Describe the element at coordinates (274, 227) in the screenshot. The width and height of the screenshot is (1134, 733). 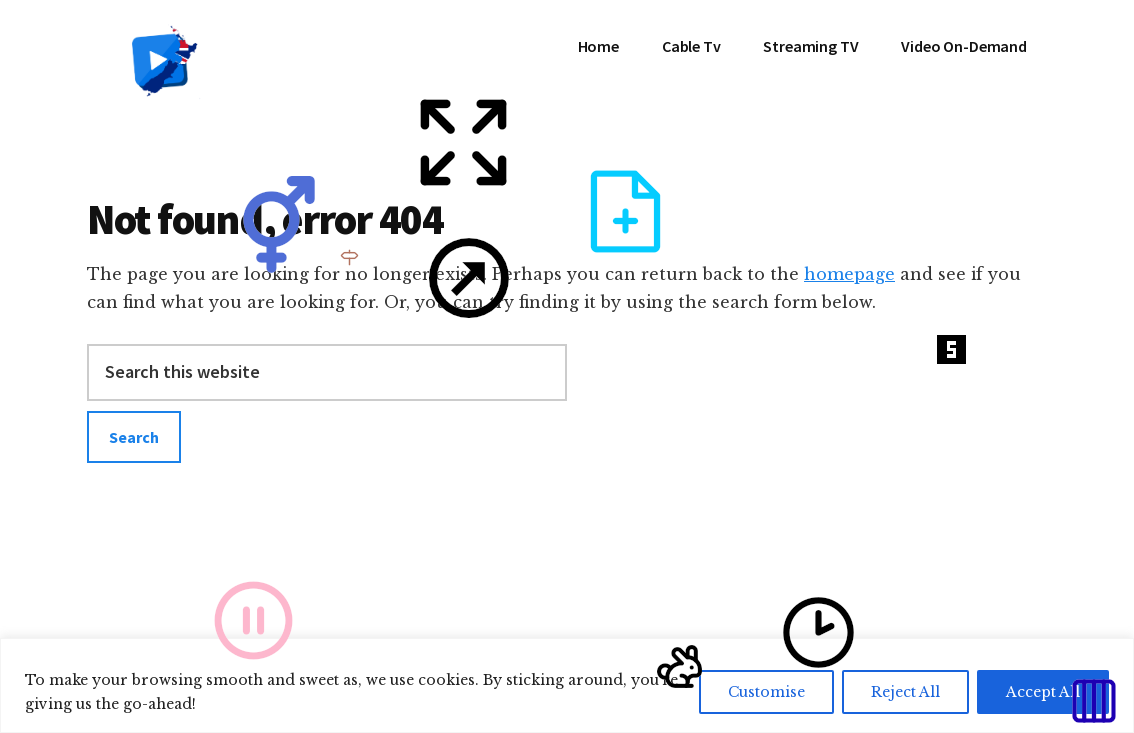
I see `indicates gender options or selection` at that location.